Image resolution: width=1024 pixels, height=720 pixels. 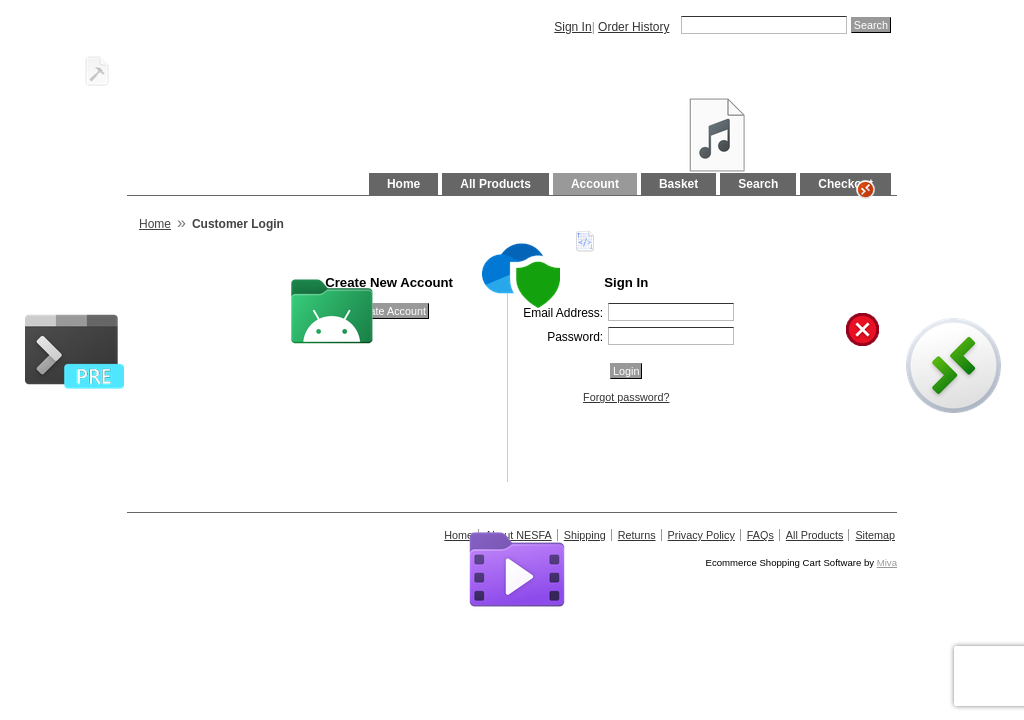 I want to click on OneDrive file protected by cloud security, so click(x=521, y=269).